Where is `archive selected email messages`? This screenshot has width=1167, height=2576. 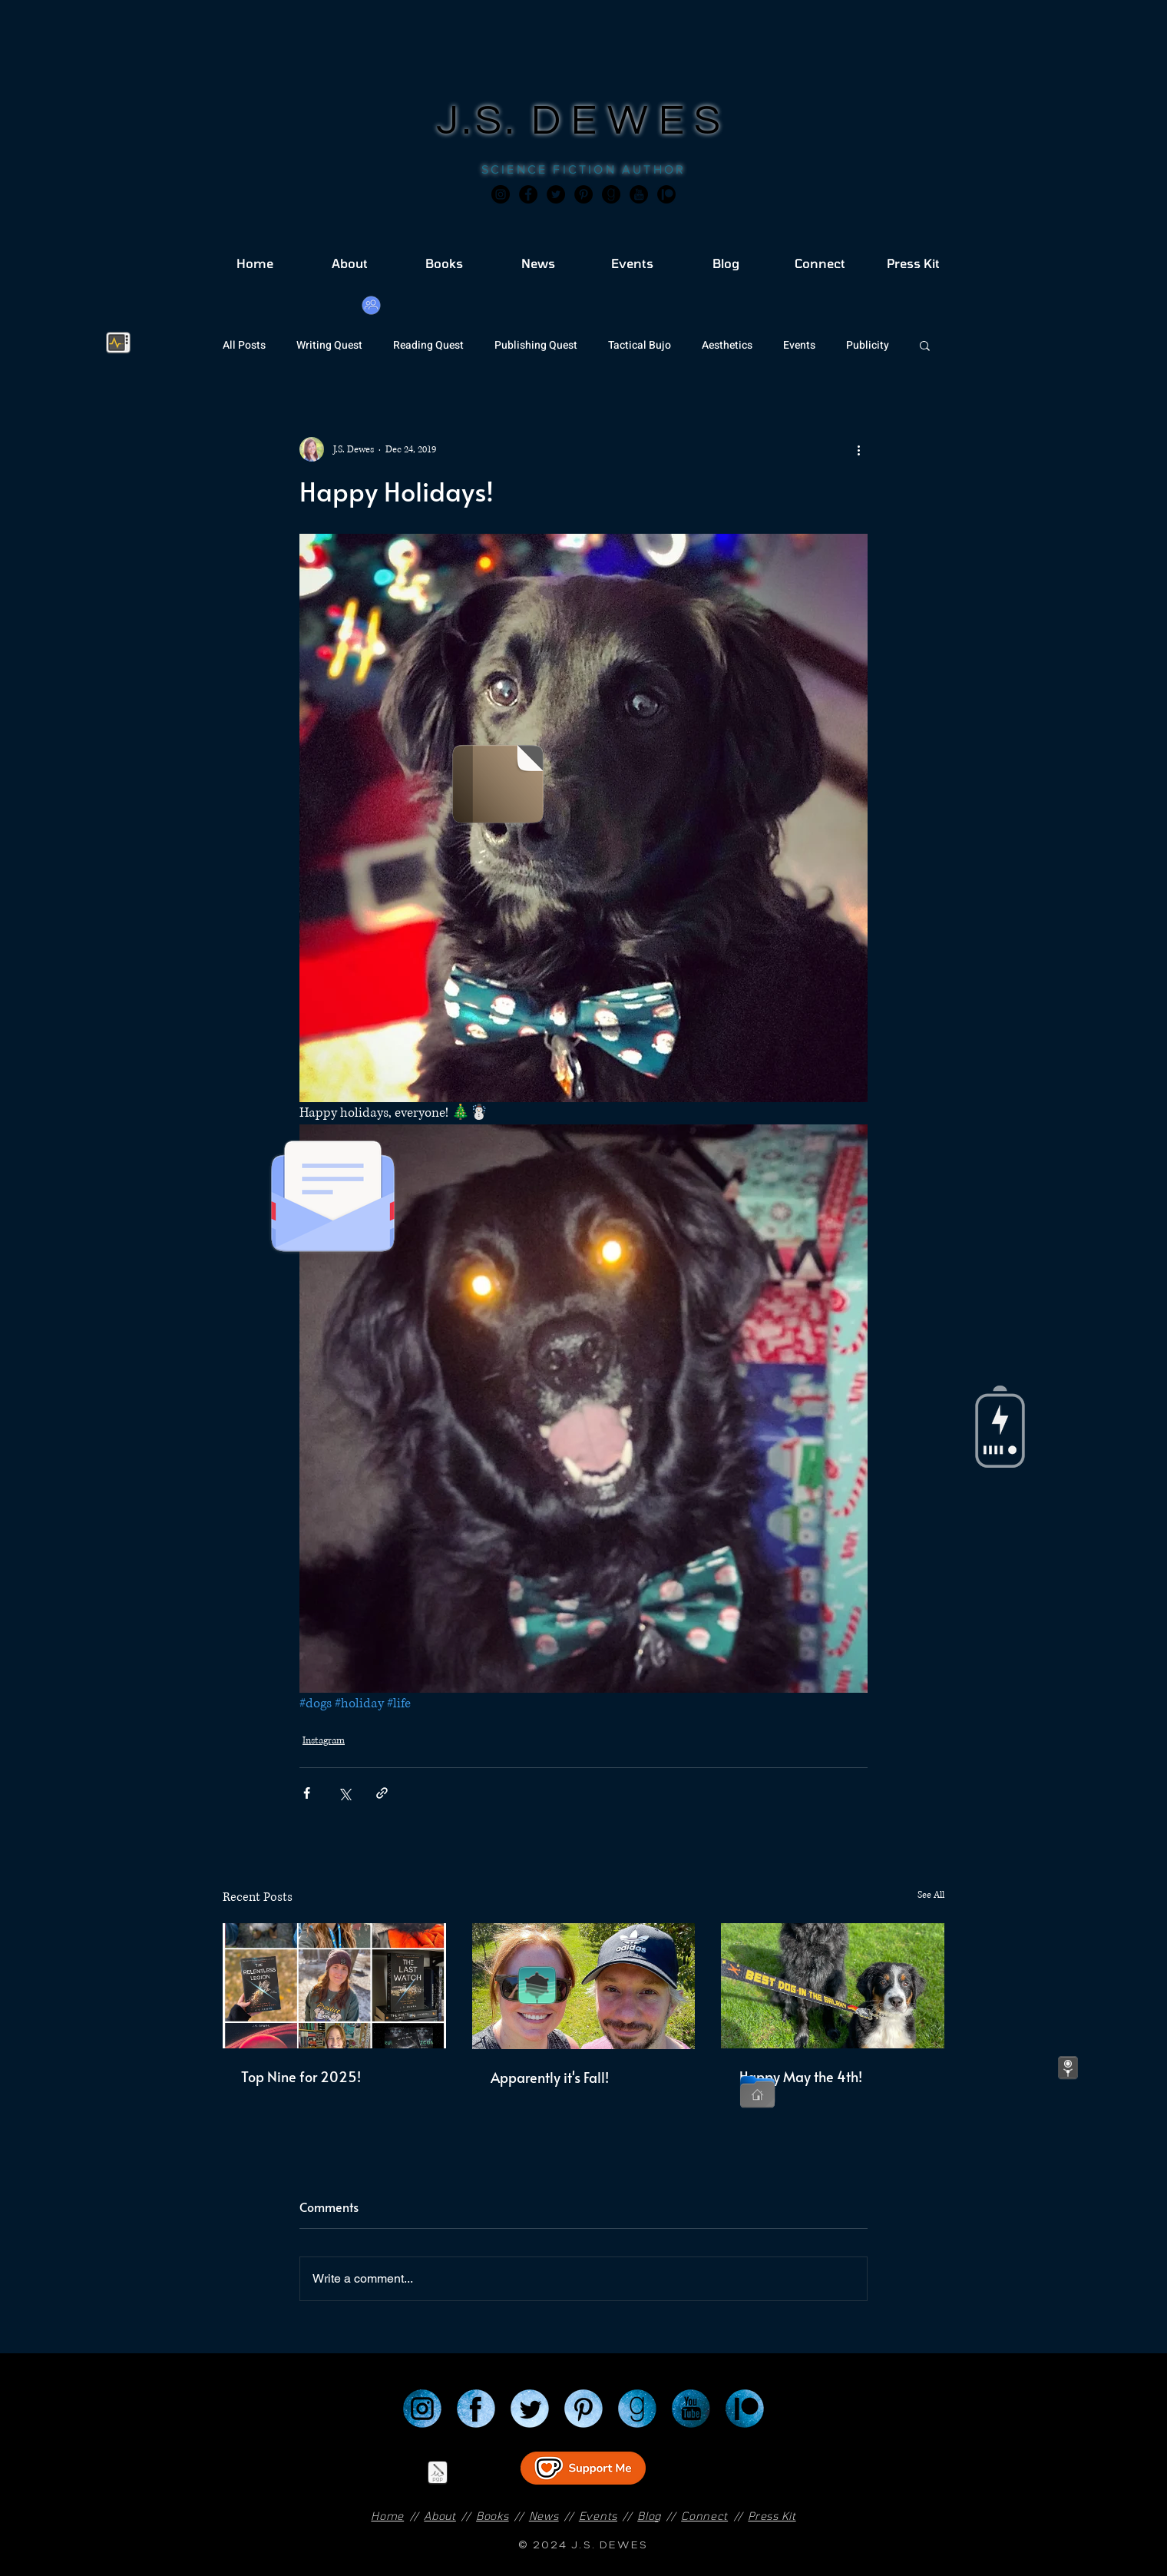
archive selected email messages is located at coordinates (1068, 2068).